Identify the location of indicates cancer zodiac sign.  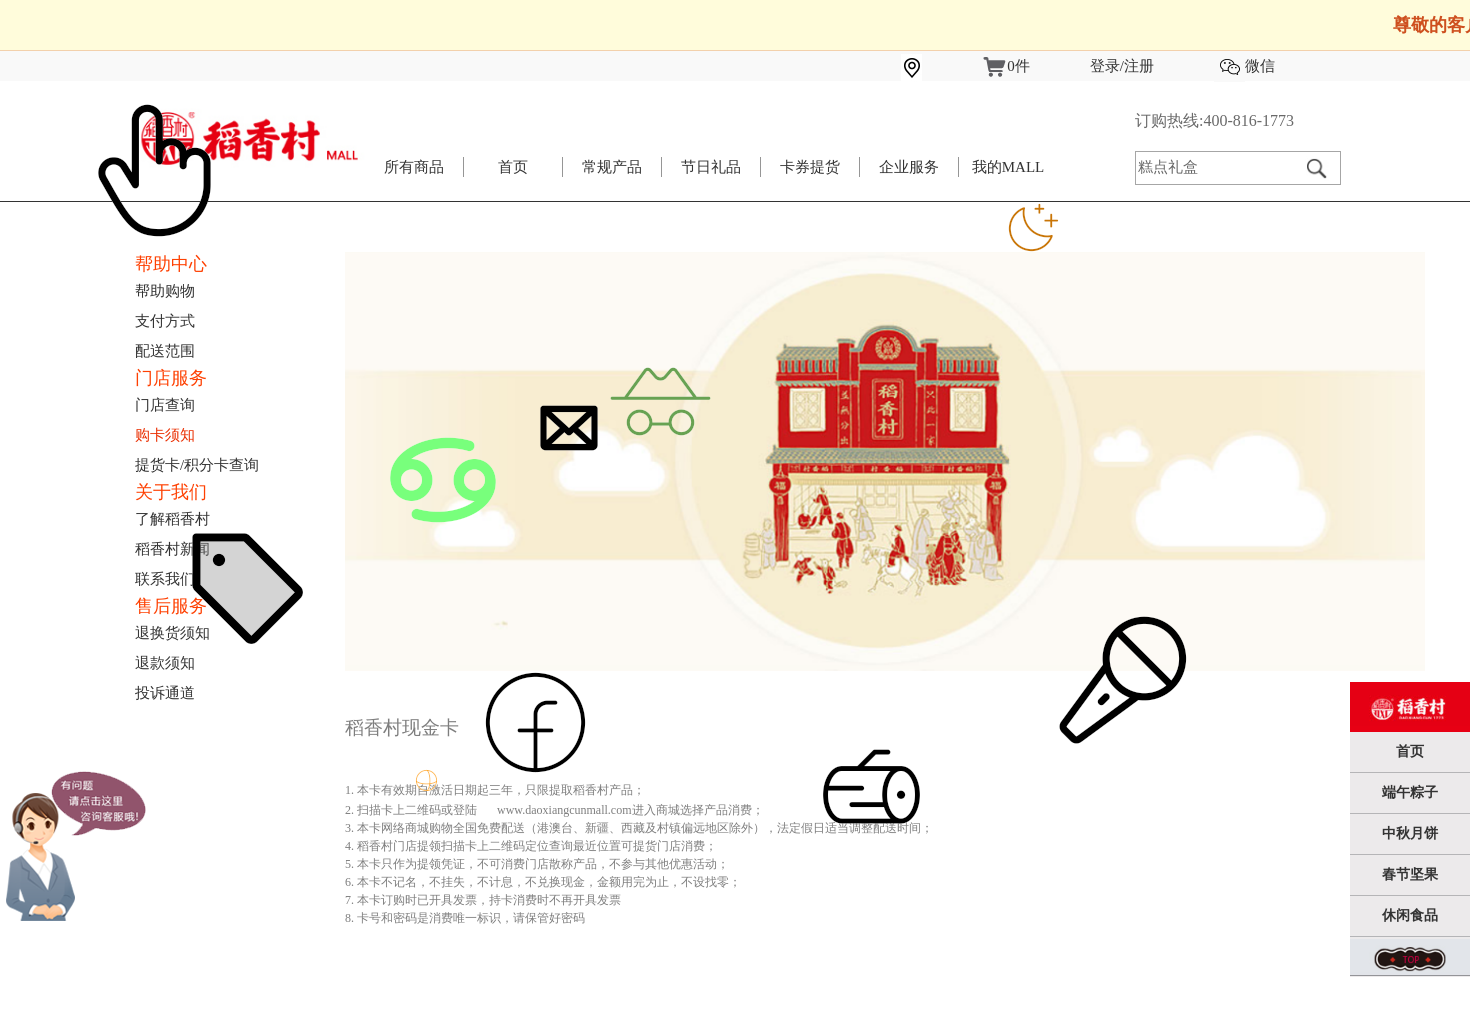
(443, 480).